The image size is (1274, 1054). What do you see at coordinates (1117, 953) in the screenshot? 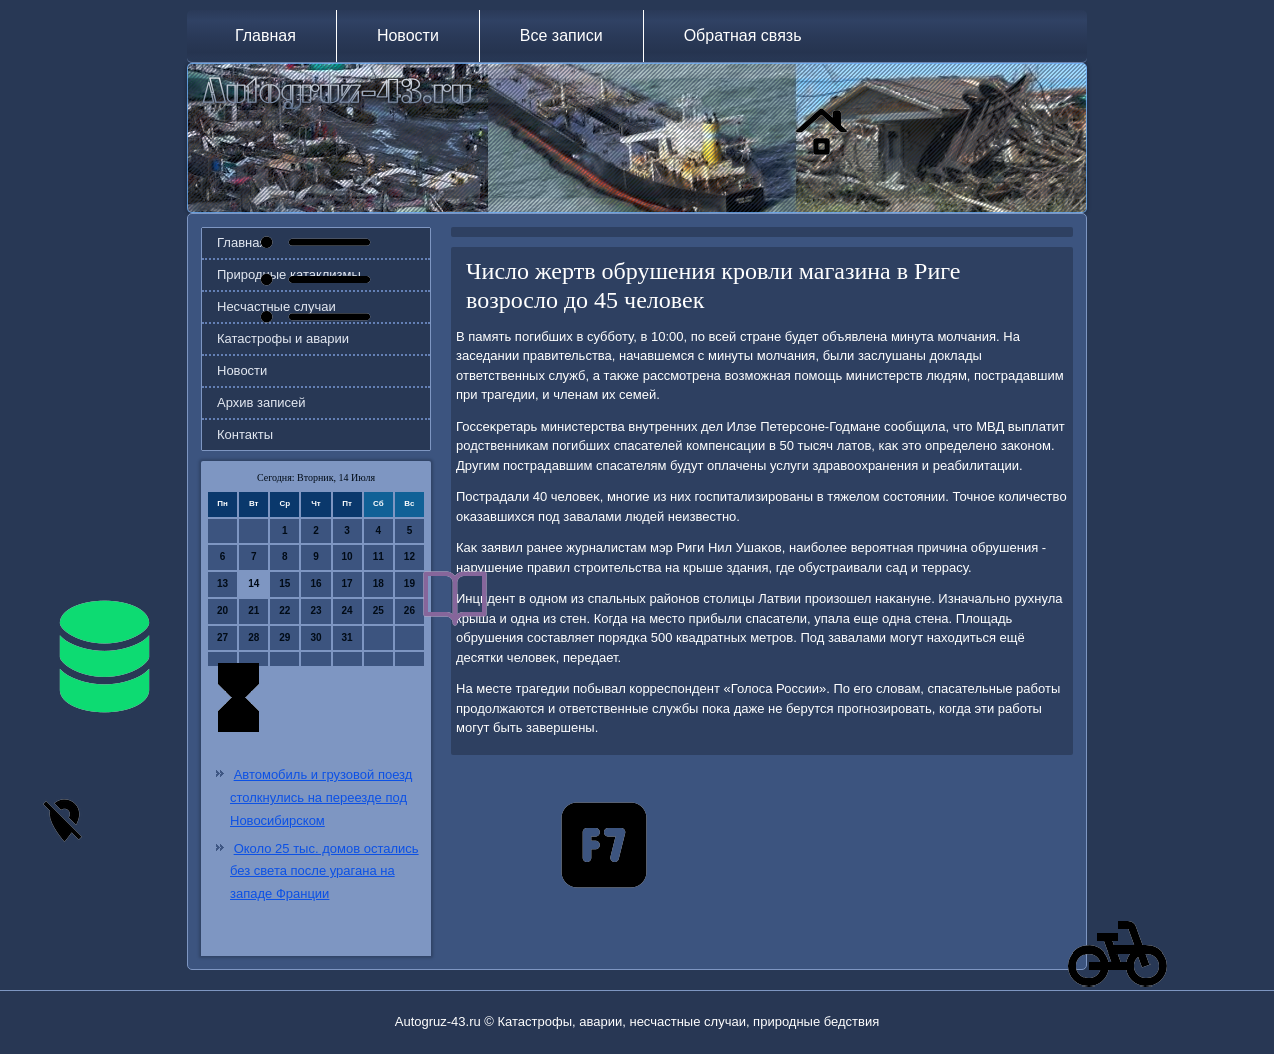
I see `select bicycle as transportation mode` at bounding box center [1117, 953].